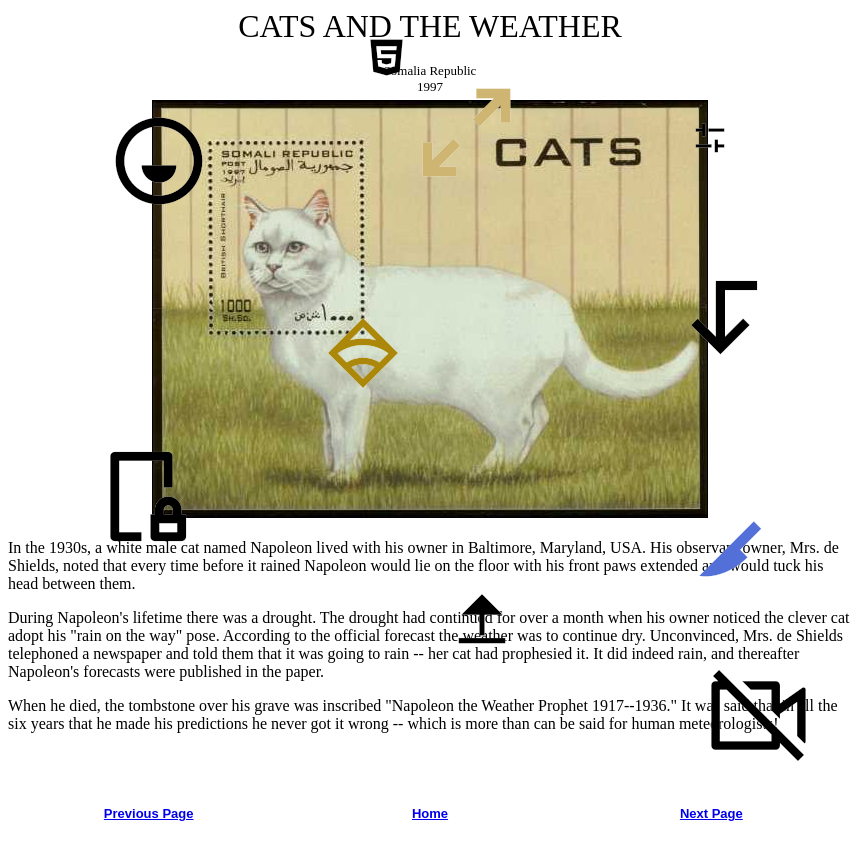 This screenshot has width=860, height=868. What do you see at coordinates (363, 353) in the screenshot?
I see `sensu monitoring platform logo` at bounding box center [363, 353].